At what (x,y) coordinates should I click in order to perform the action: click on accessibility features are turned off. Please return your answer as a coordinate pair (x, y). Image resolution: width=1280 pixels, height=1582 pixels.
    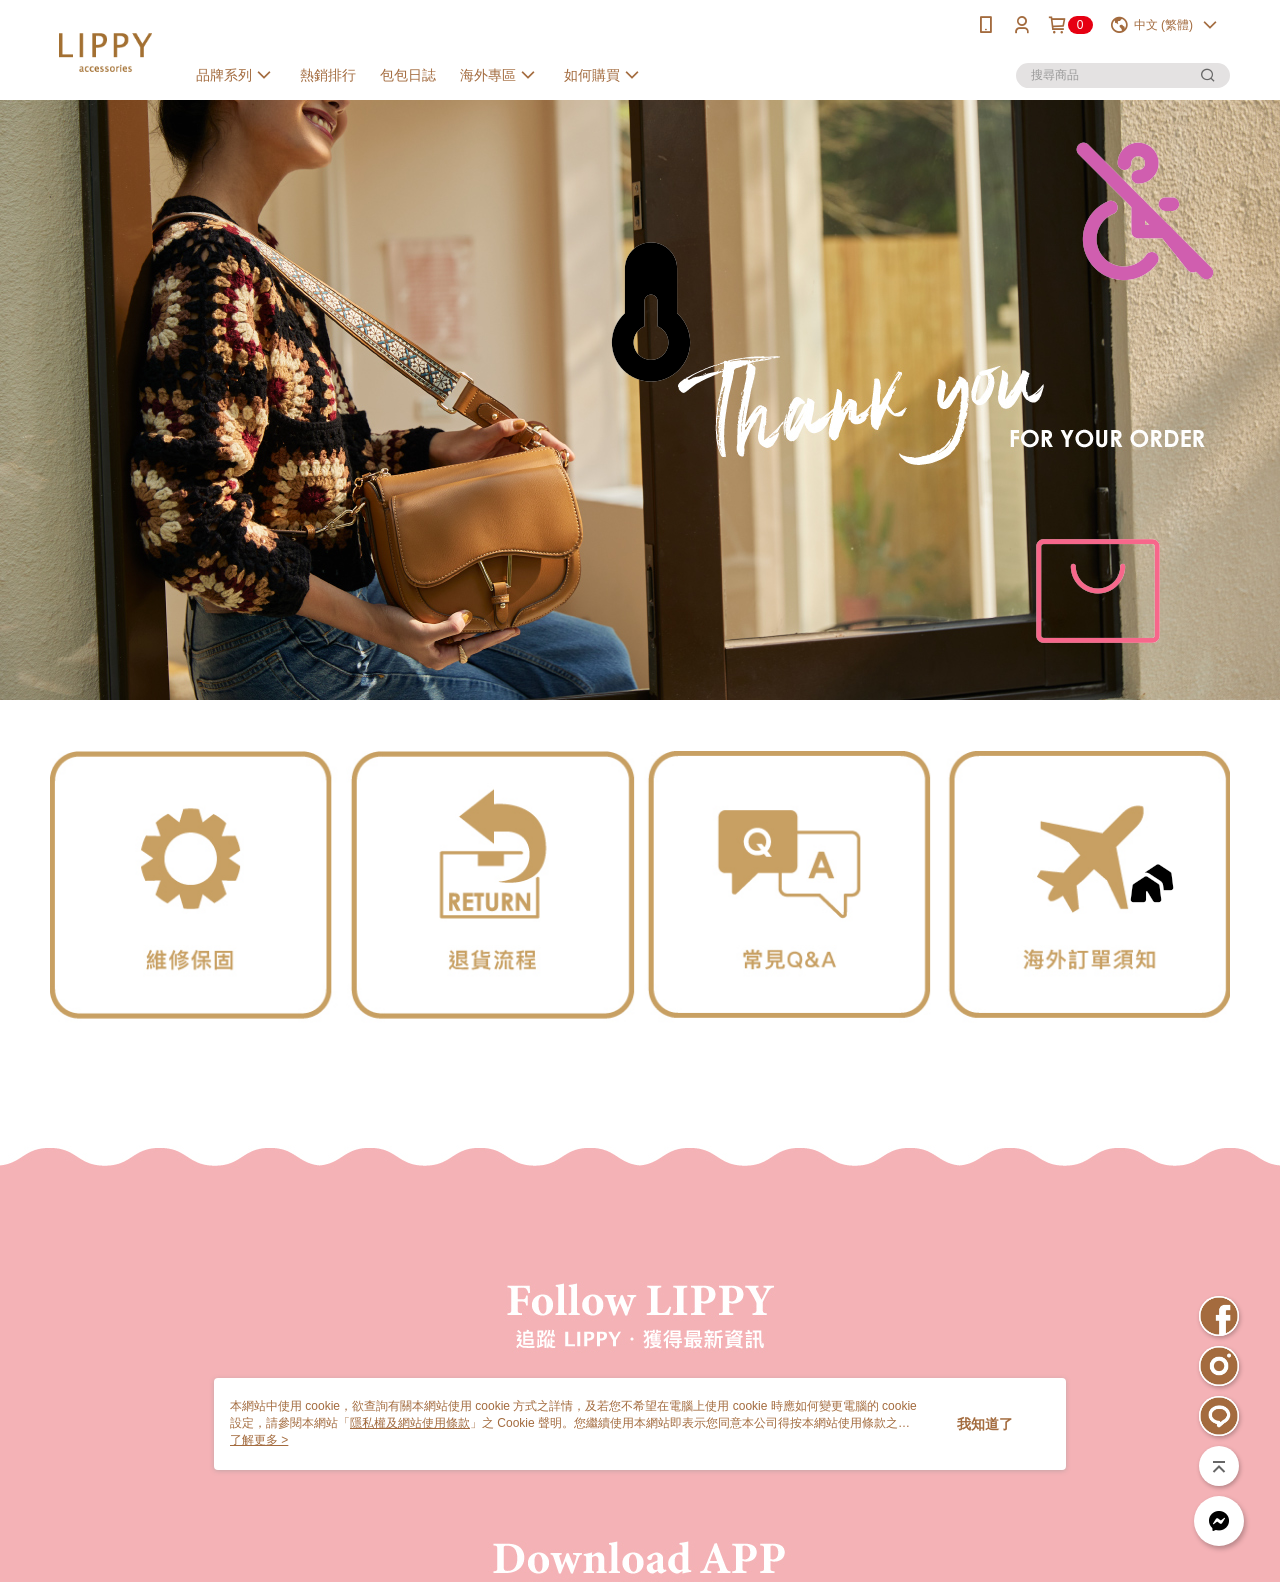
    Looking at the image, I should click on (1145, 211).